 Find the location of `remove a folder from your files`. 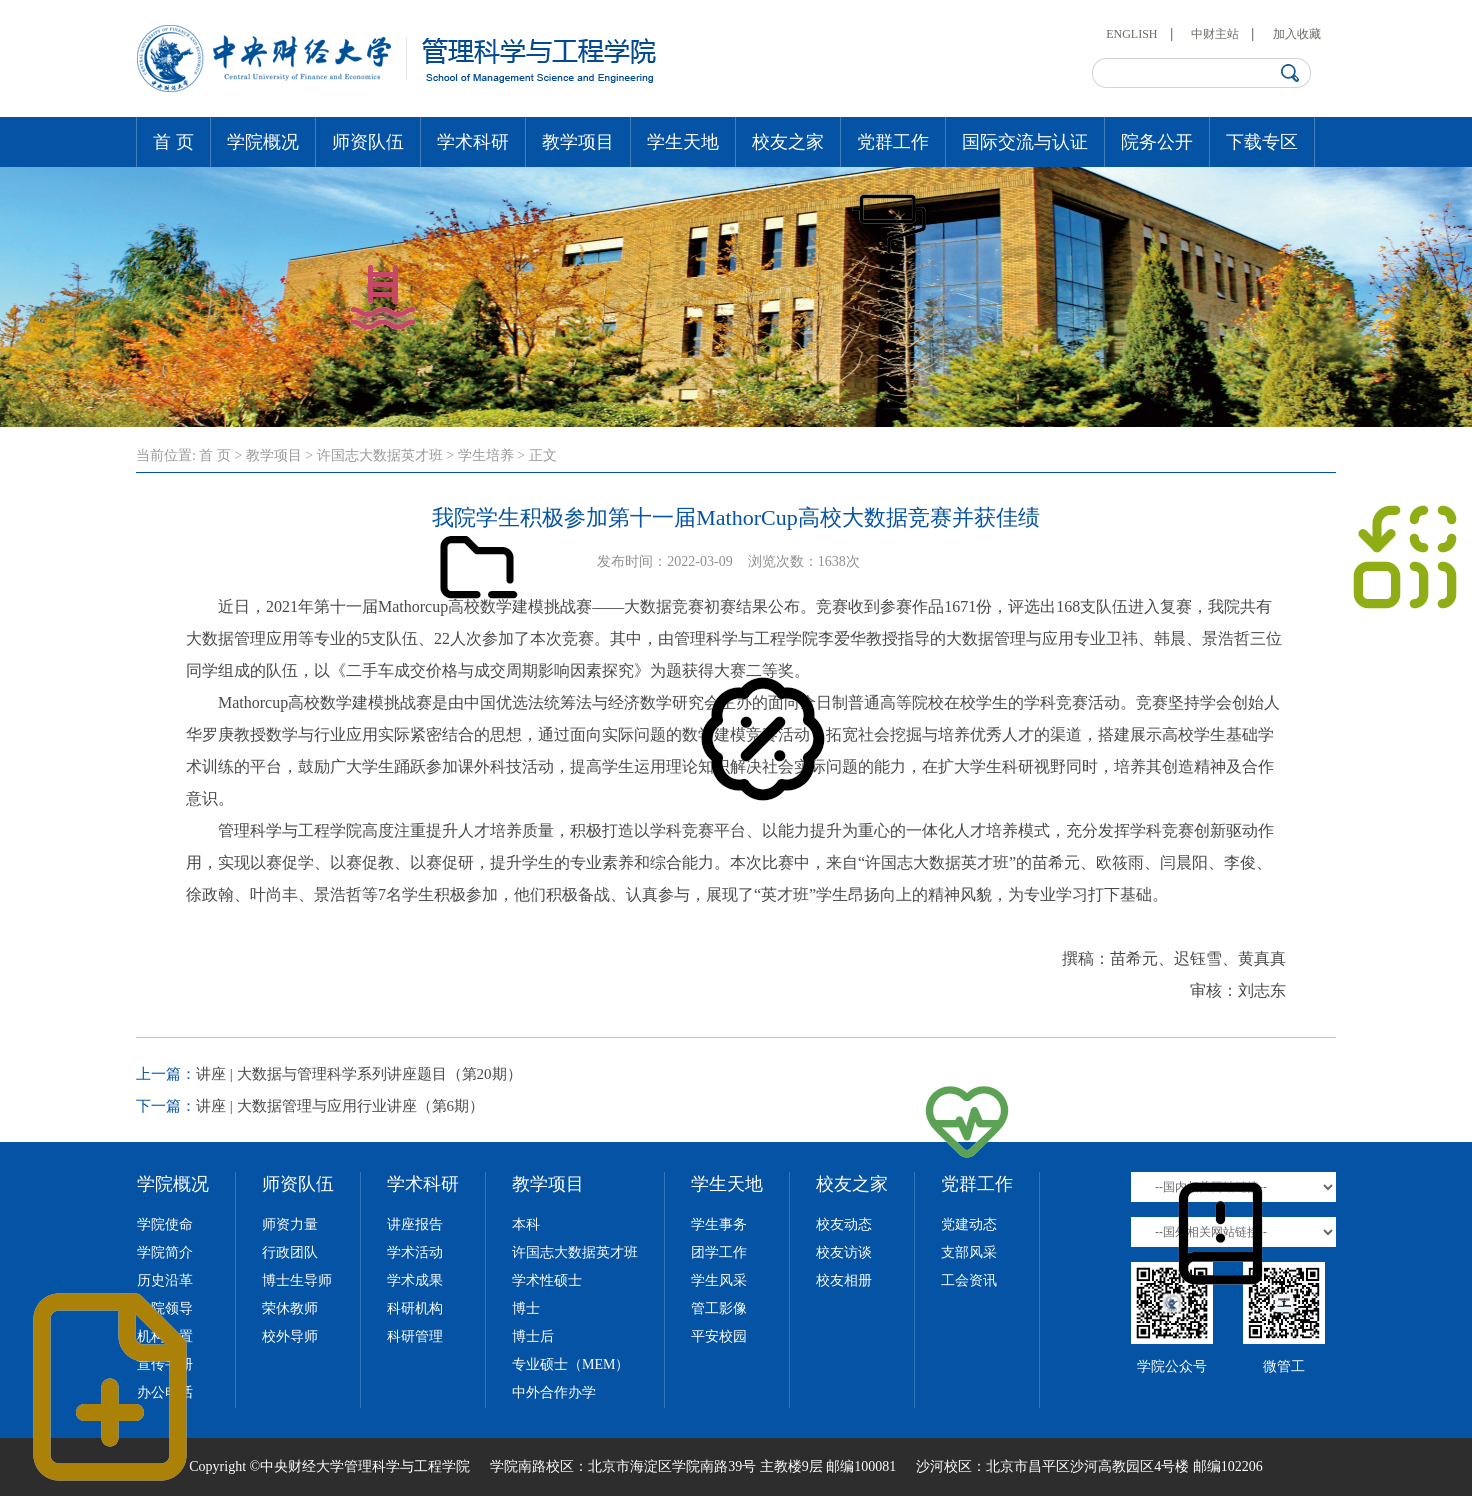

remove a folder from your files is located at coordinates (477, 569).